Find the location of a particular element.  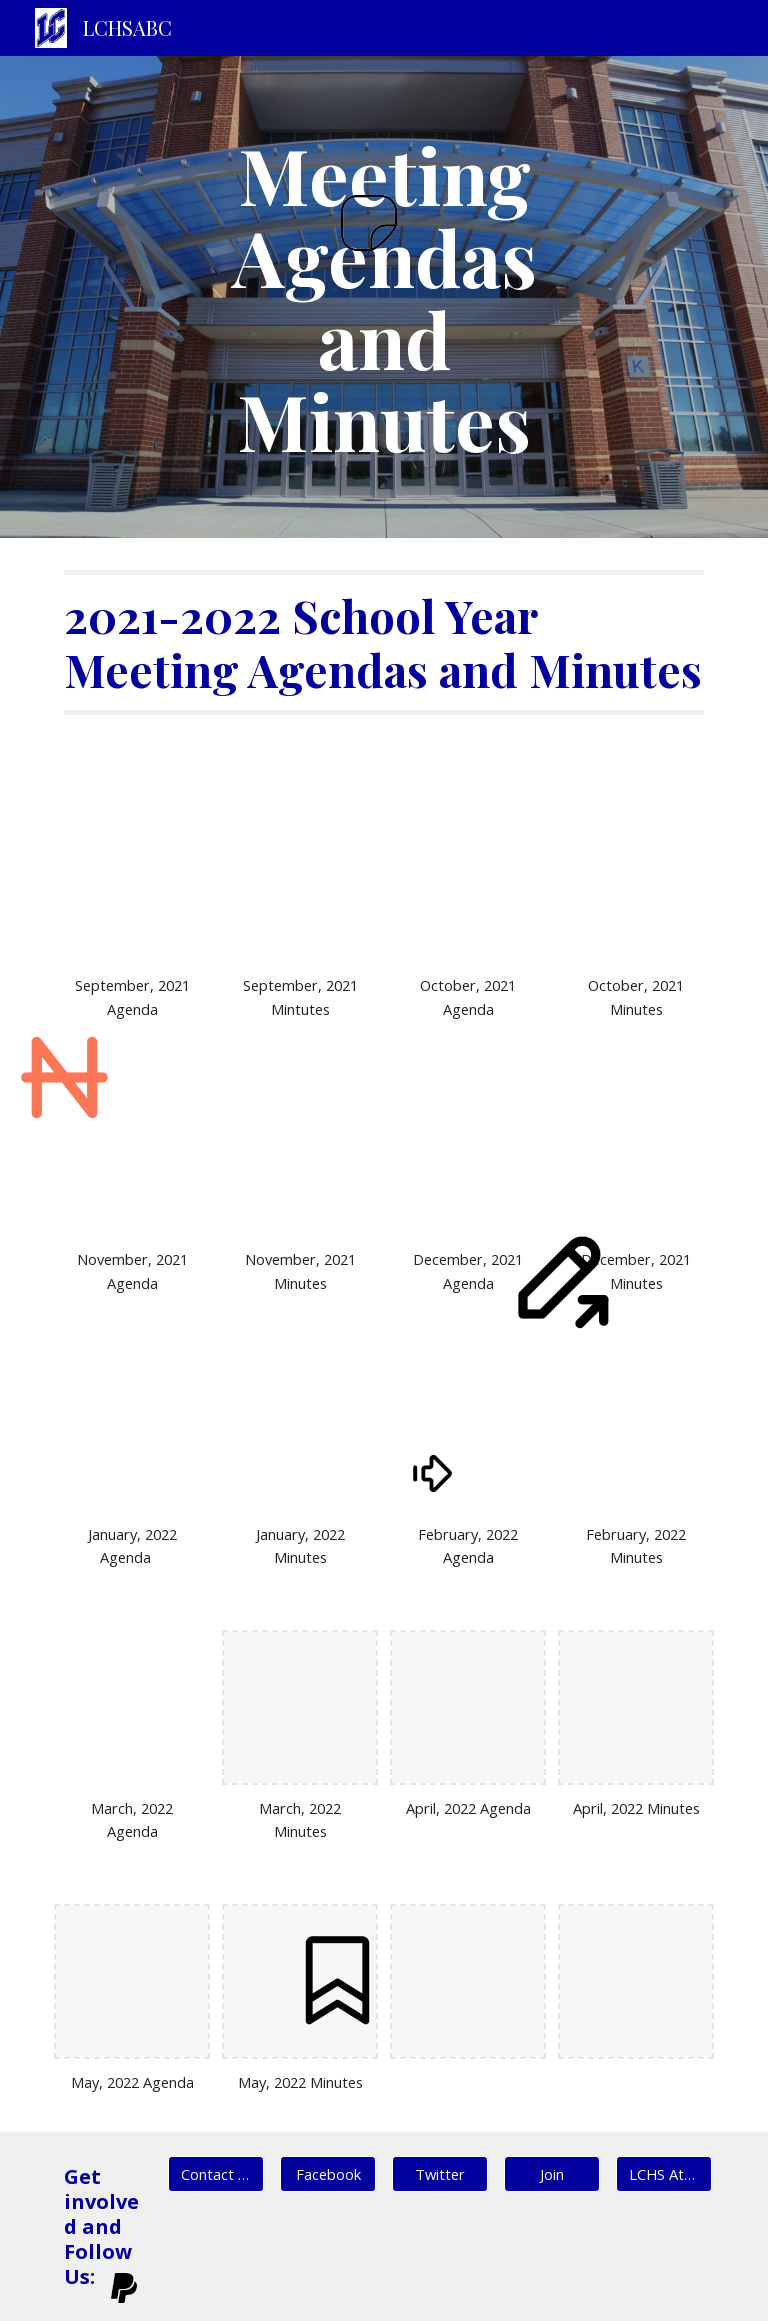

share your edits or annotations is located at coordinates (561, 1276).